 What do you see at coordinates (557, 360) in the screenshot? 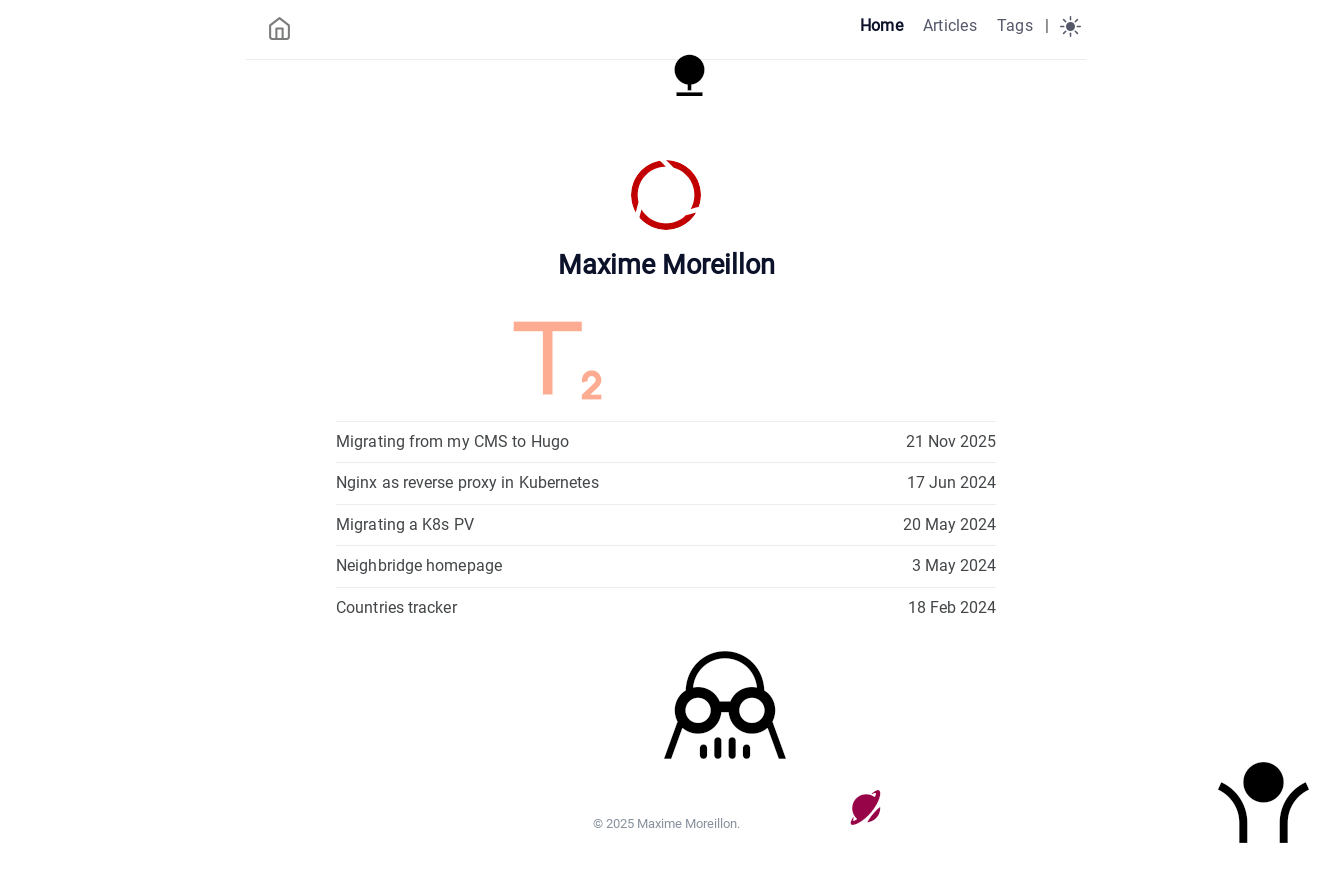
I see `format text as subscript` at bounding box center [557, 360].